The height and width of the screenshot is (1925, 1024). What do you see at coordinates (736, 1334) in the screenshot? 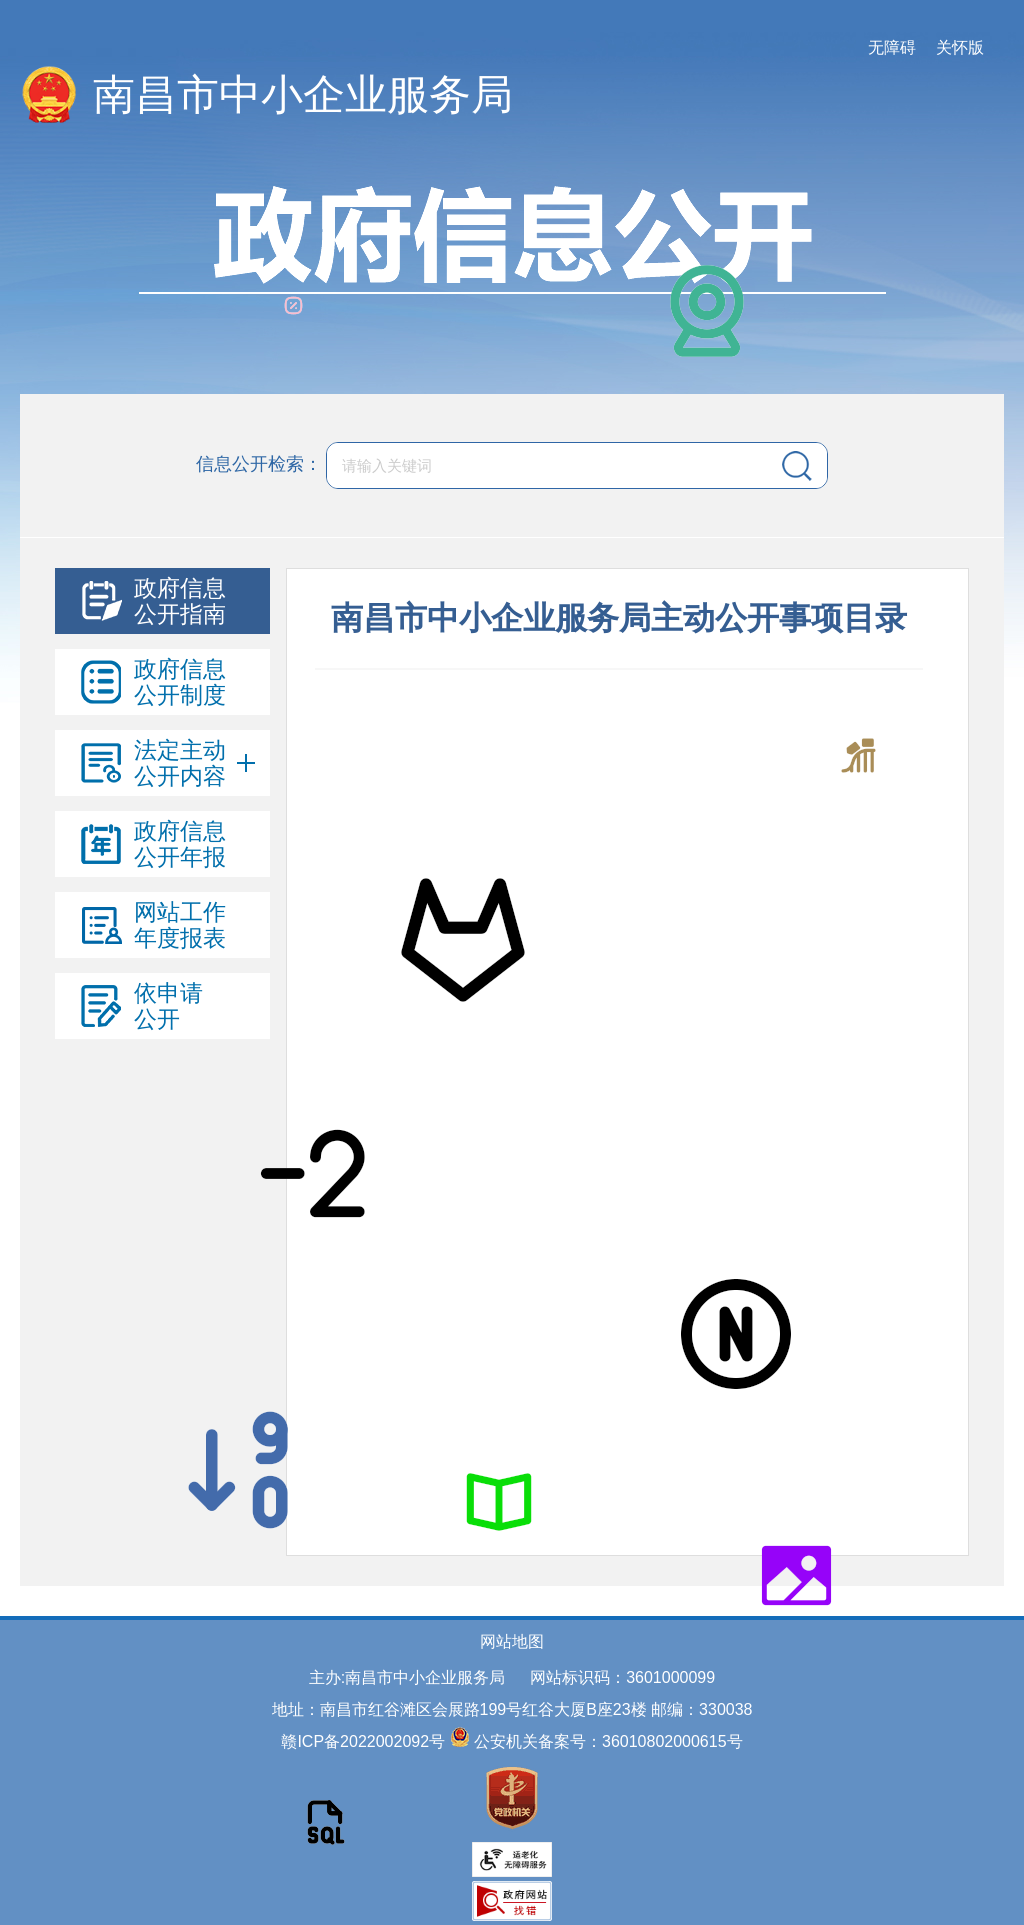
I see `indicates a north direction marker on a map or compass` at bounding box center [736, 1334].